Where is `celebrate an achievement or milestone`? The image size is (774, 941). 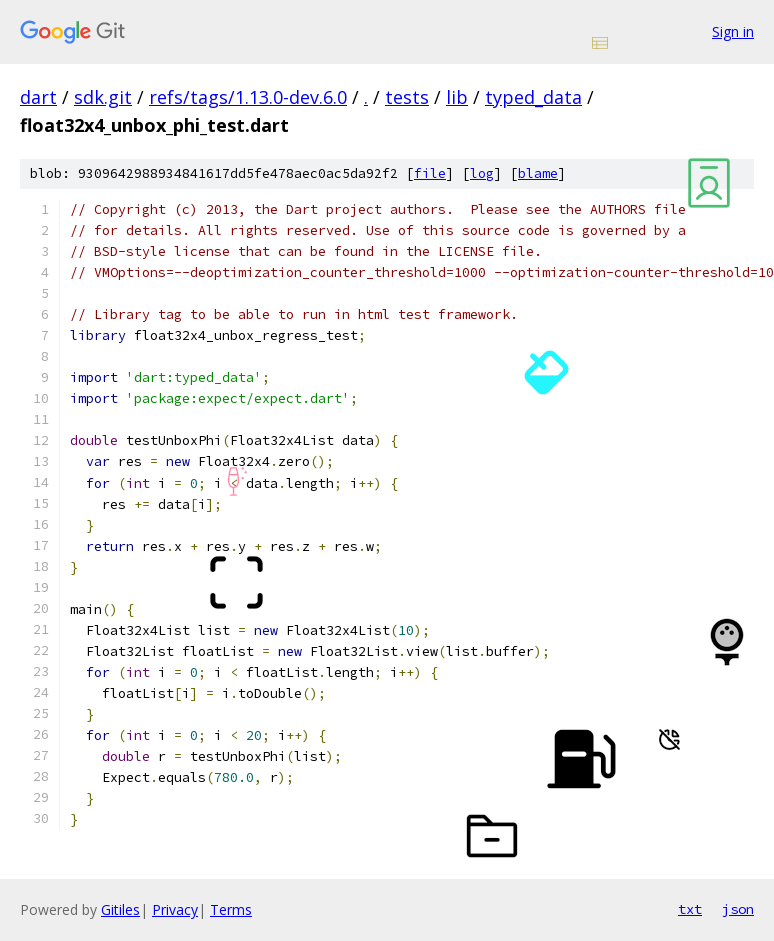 celebrate an achievement or milestone is located at coordinates (234, 481).